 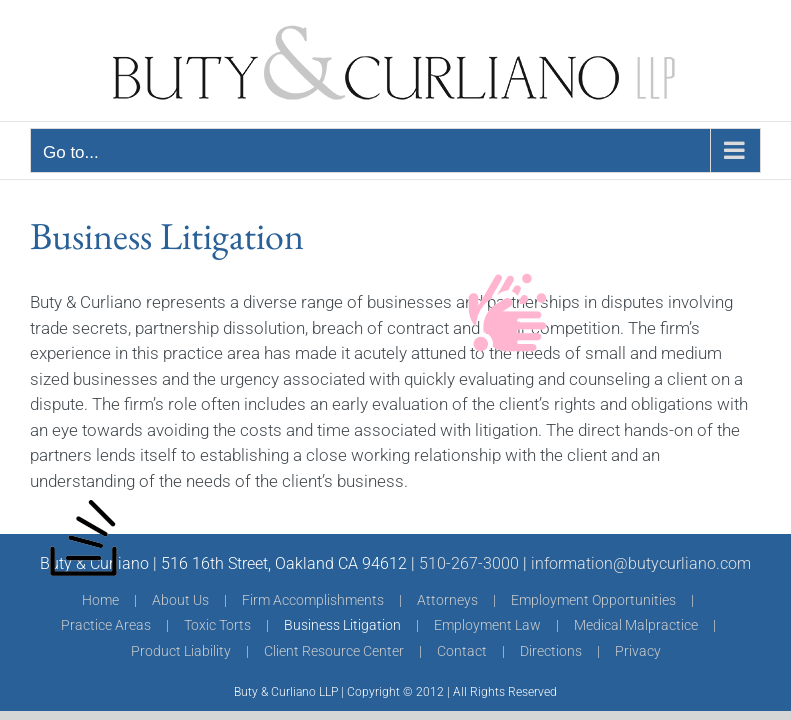 I want to click on visit stack overflow for developer help, so click(x=83, y=539).